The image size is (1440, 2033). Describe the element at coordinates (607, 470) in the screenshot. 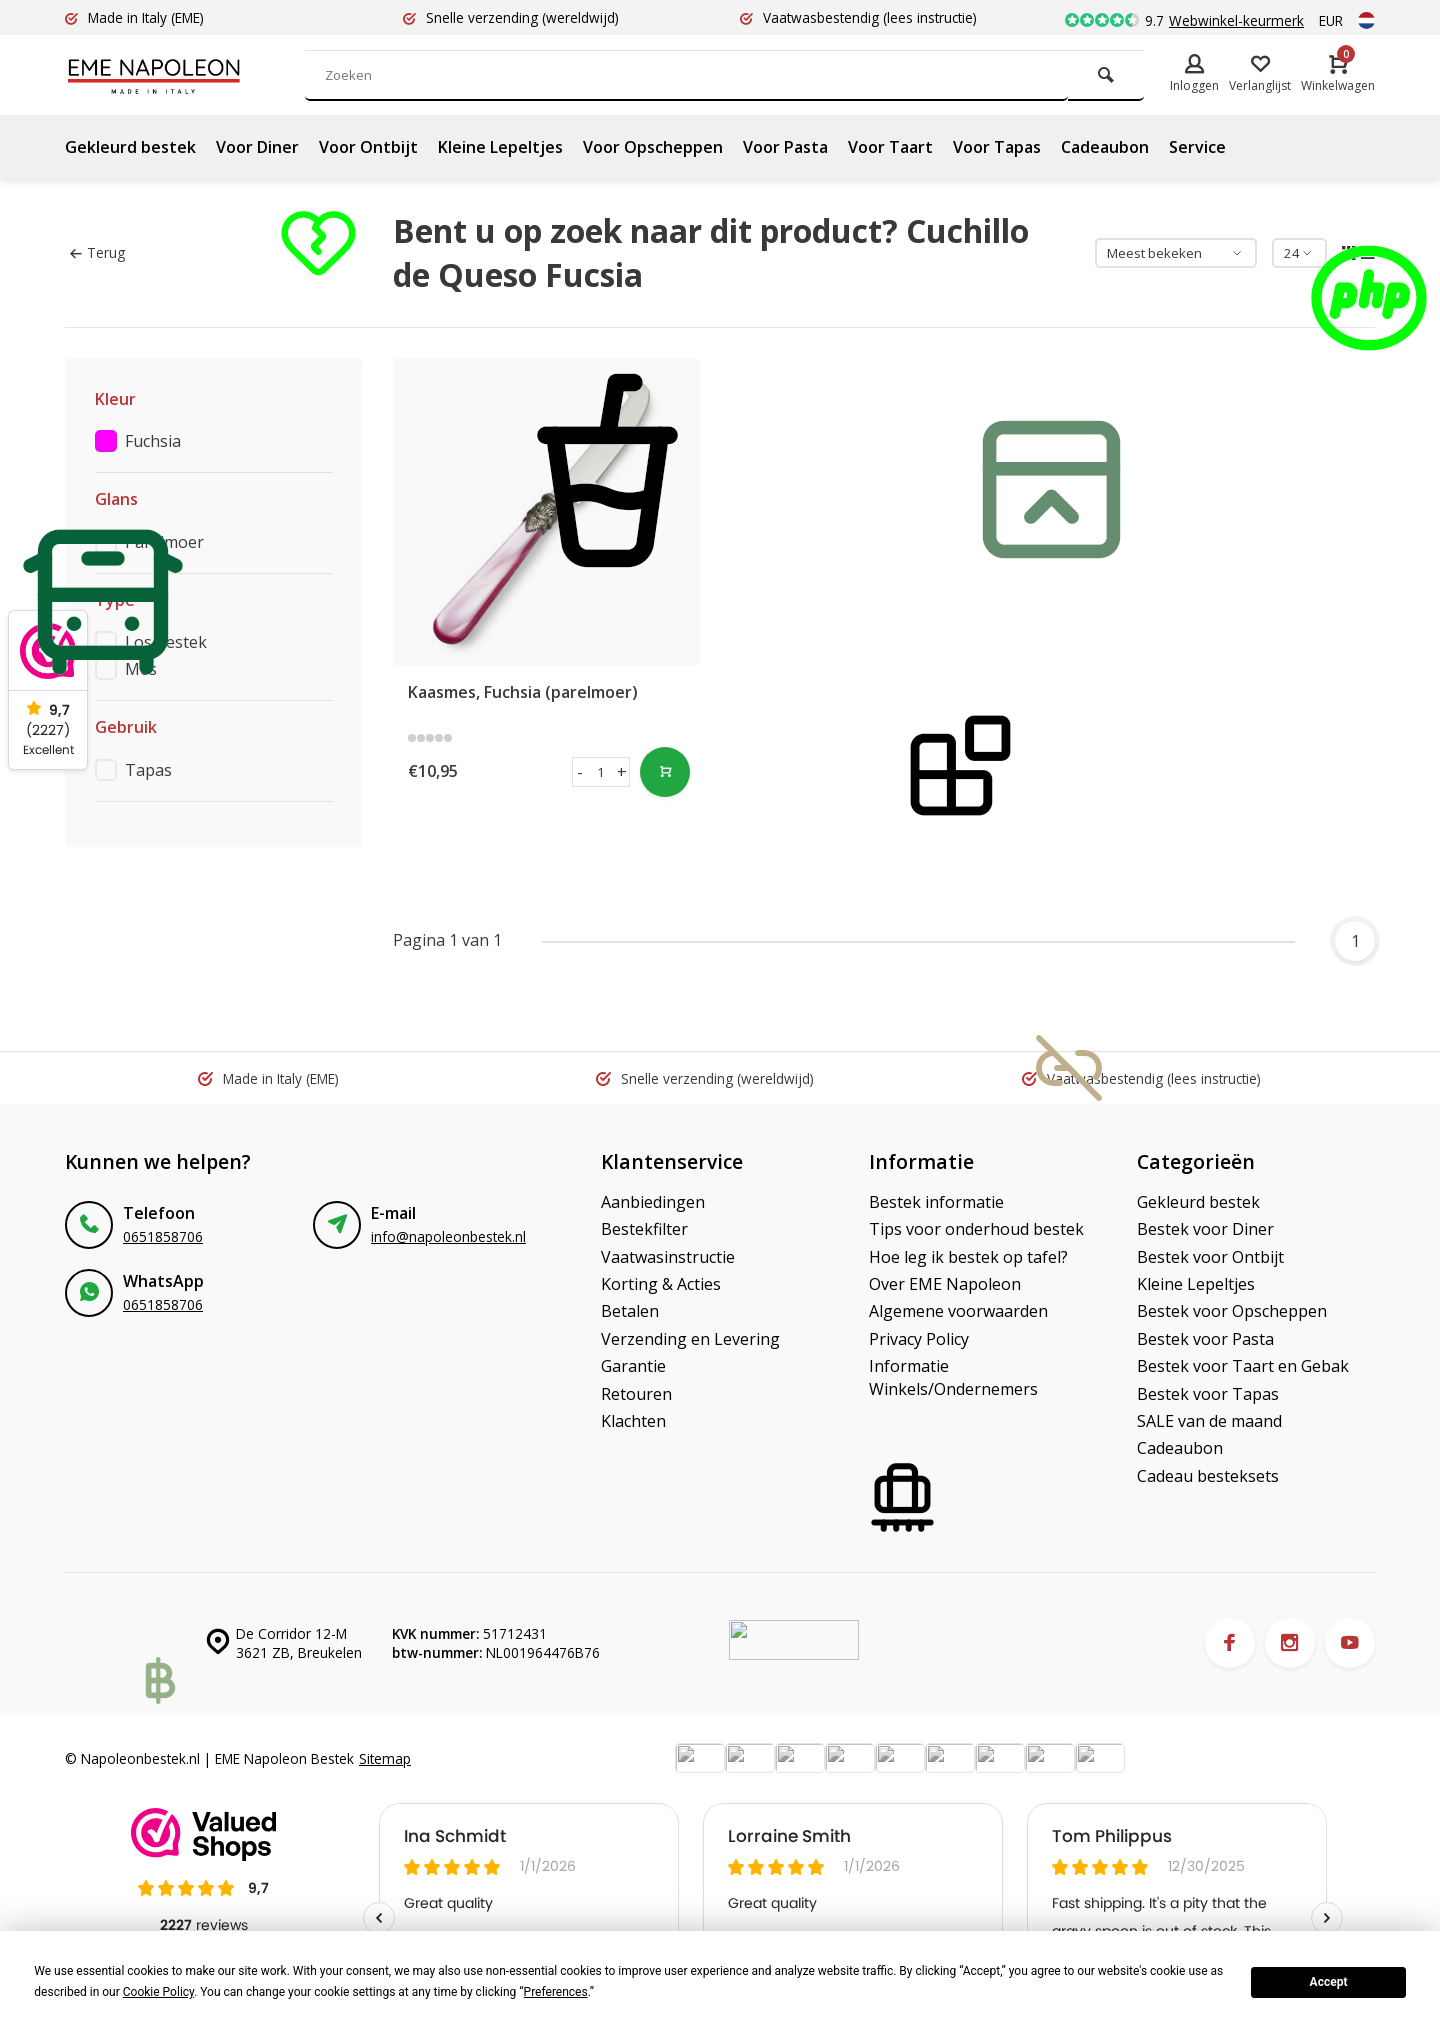

I see `order a beverage or drink` at that location.